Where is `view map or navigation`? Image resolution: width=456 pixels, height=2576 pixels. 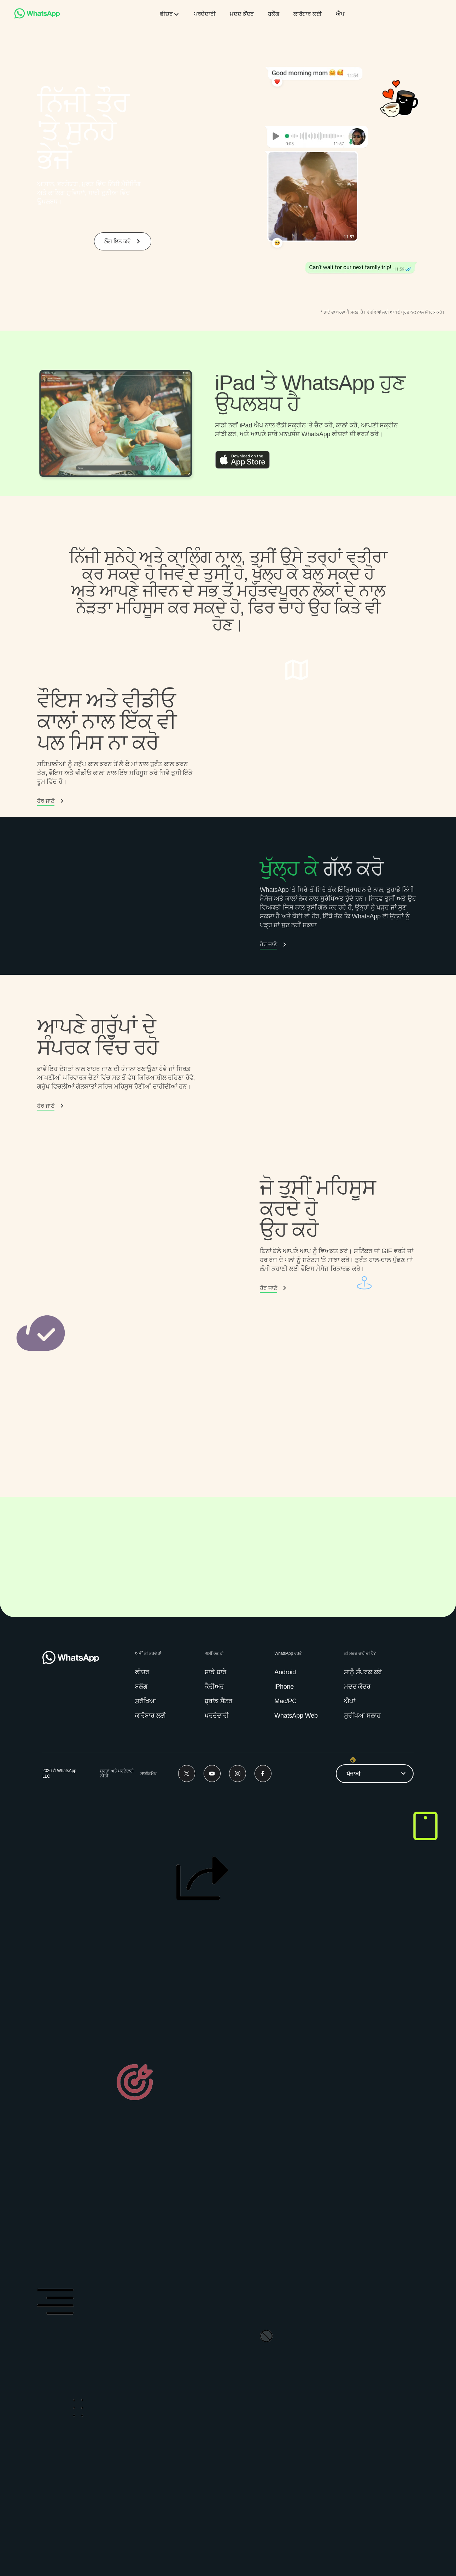
view map or navigation is located at coordinates (297, 670).